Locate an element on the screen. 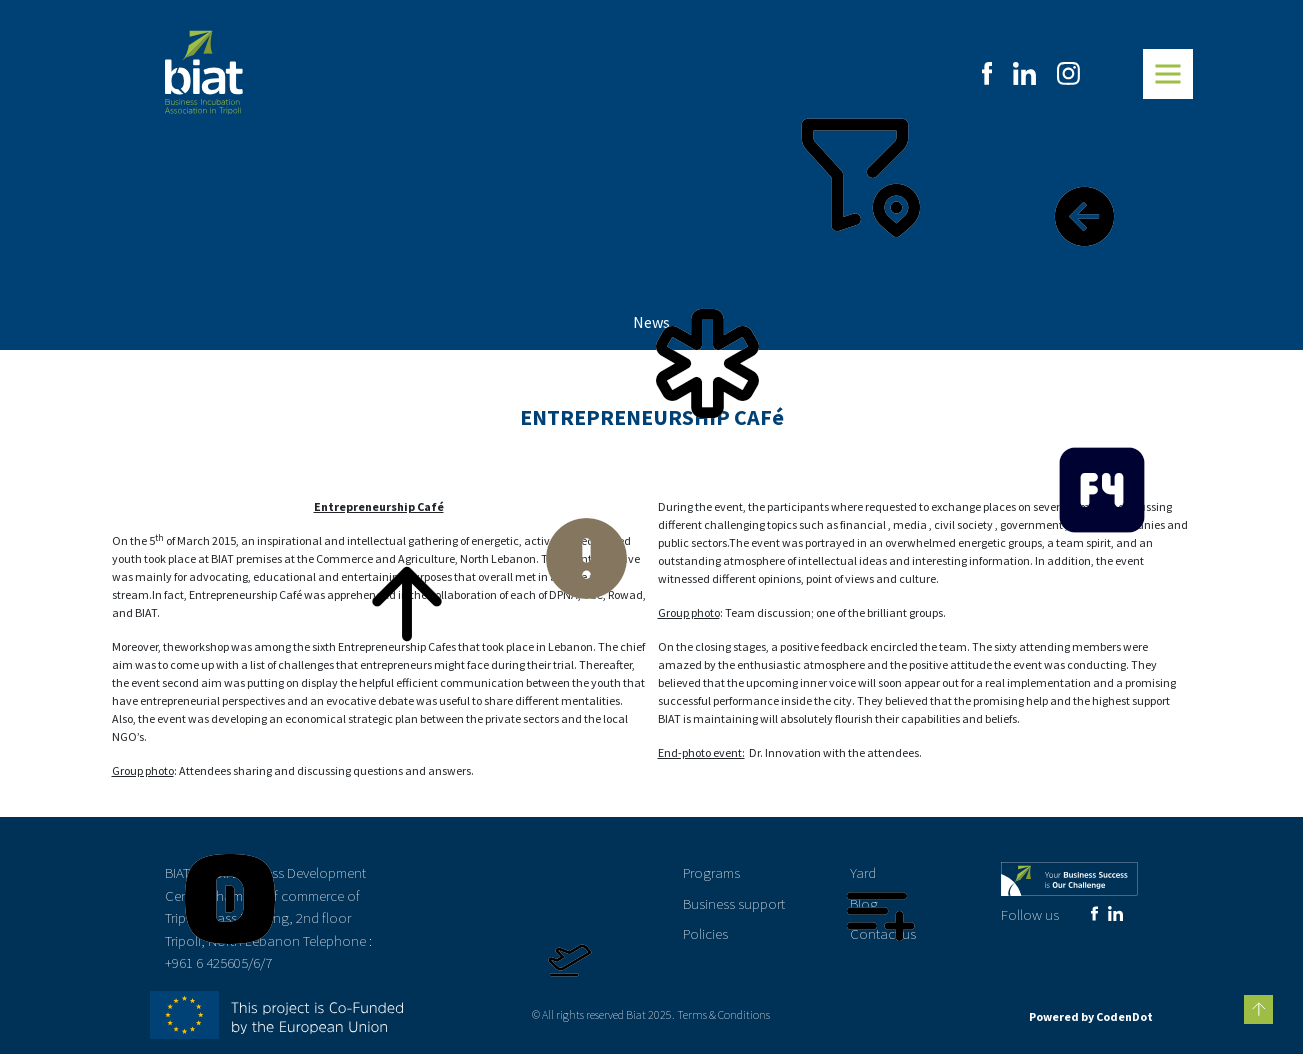 The width and height of the screenshot is (1303, 1054). pin or save current filter settings is located at coordinates (855, 172).